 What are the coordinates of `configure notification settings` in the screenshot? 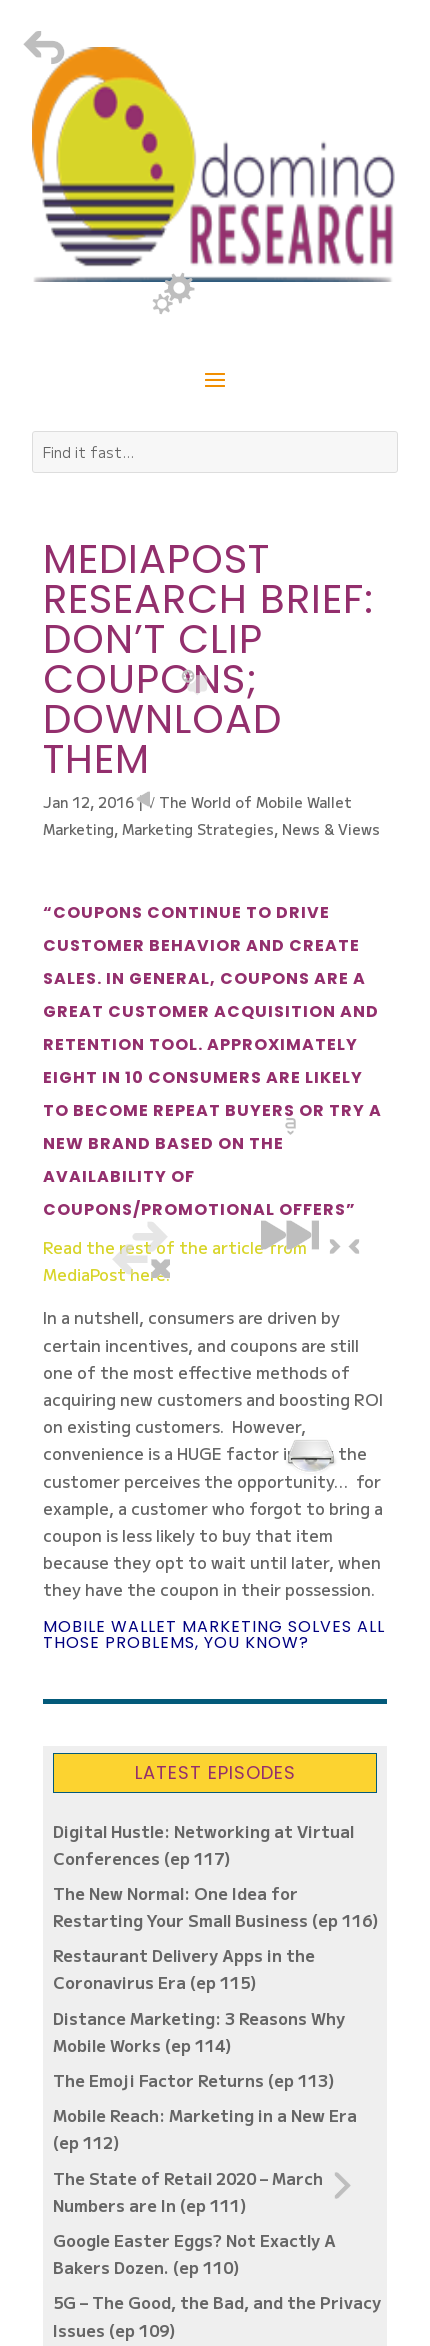 It's located at (194, 682).